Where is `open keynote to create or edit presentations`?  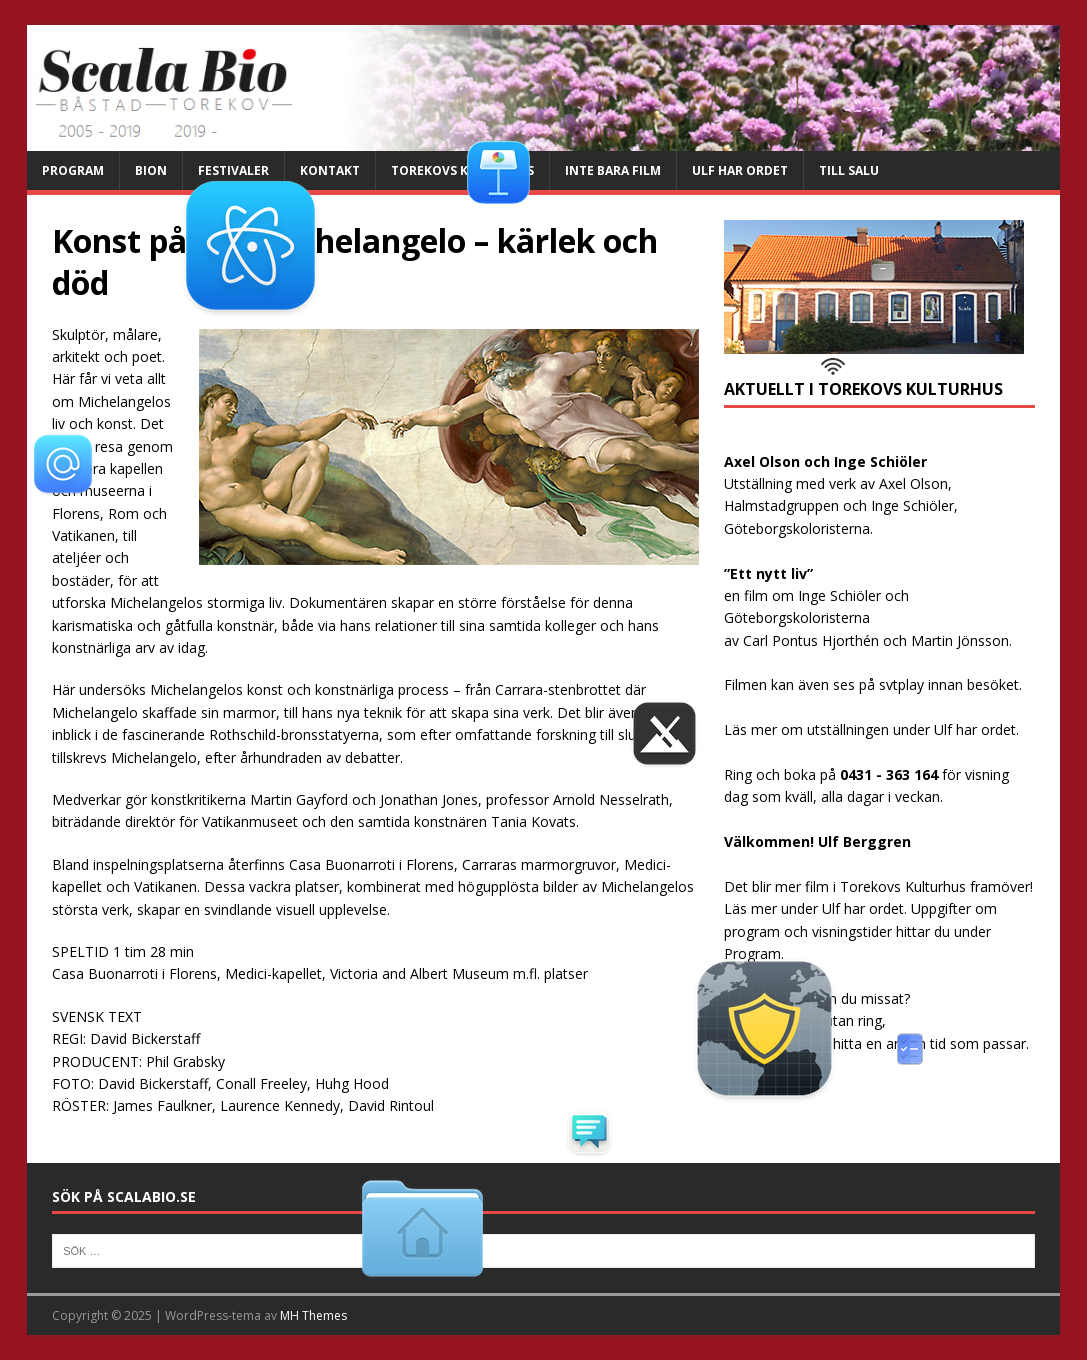
open keynote to create or edit presentations is located at coordinates (498, 172).